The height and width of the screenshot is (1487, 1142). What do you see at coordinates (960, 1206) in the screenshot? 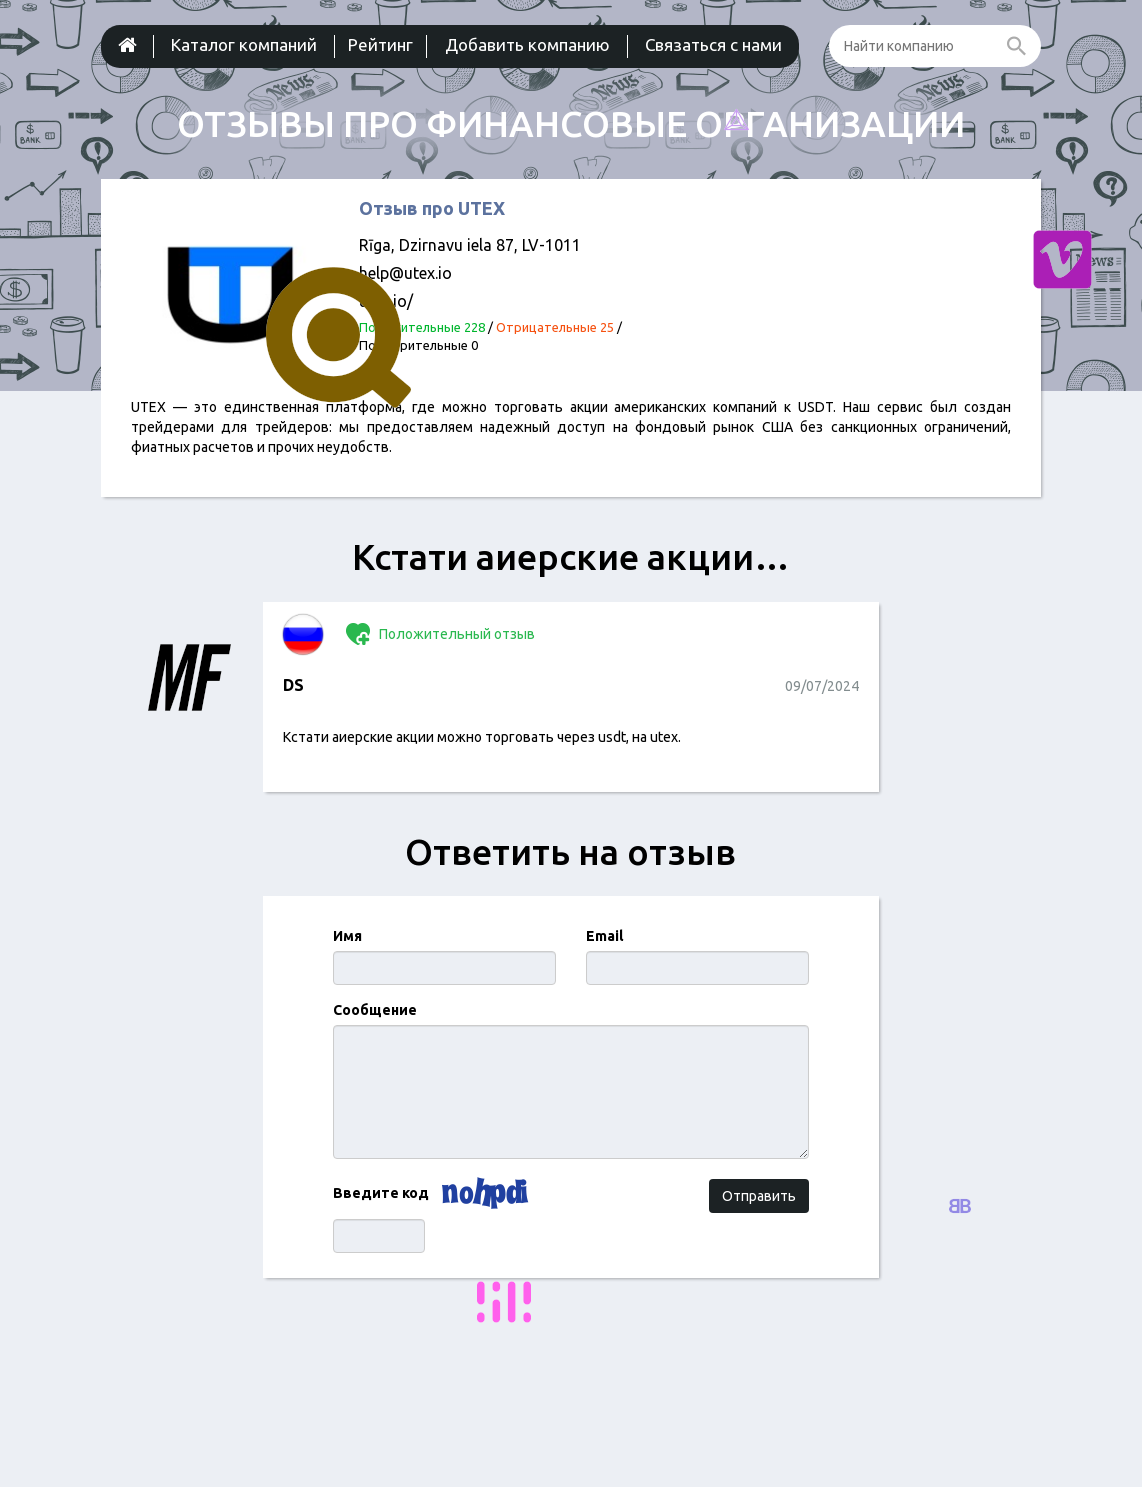
I see `NodeBB forum software logo` at bounding box center [960, 1206].